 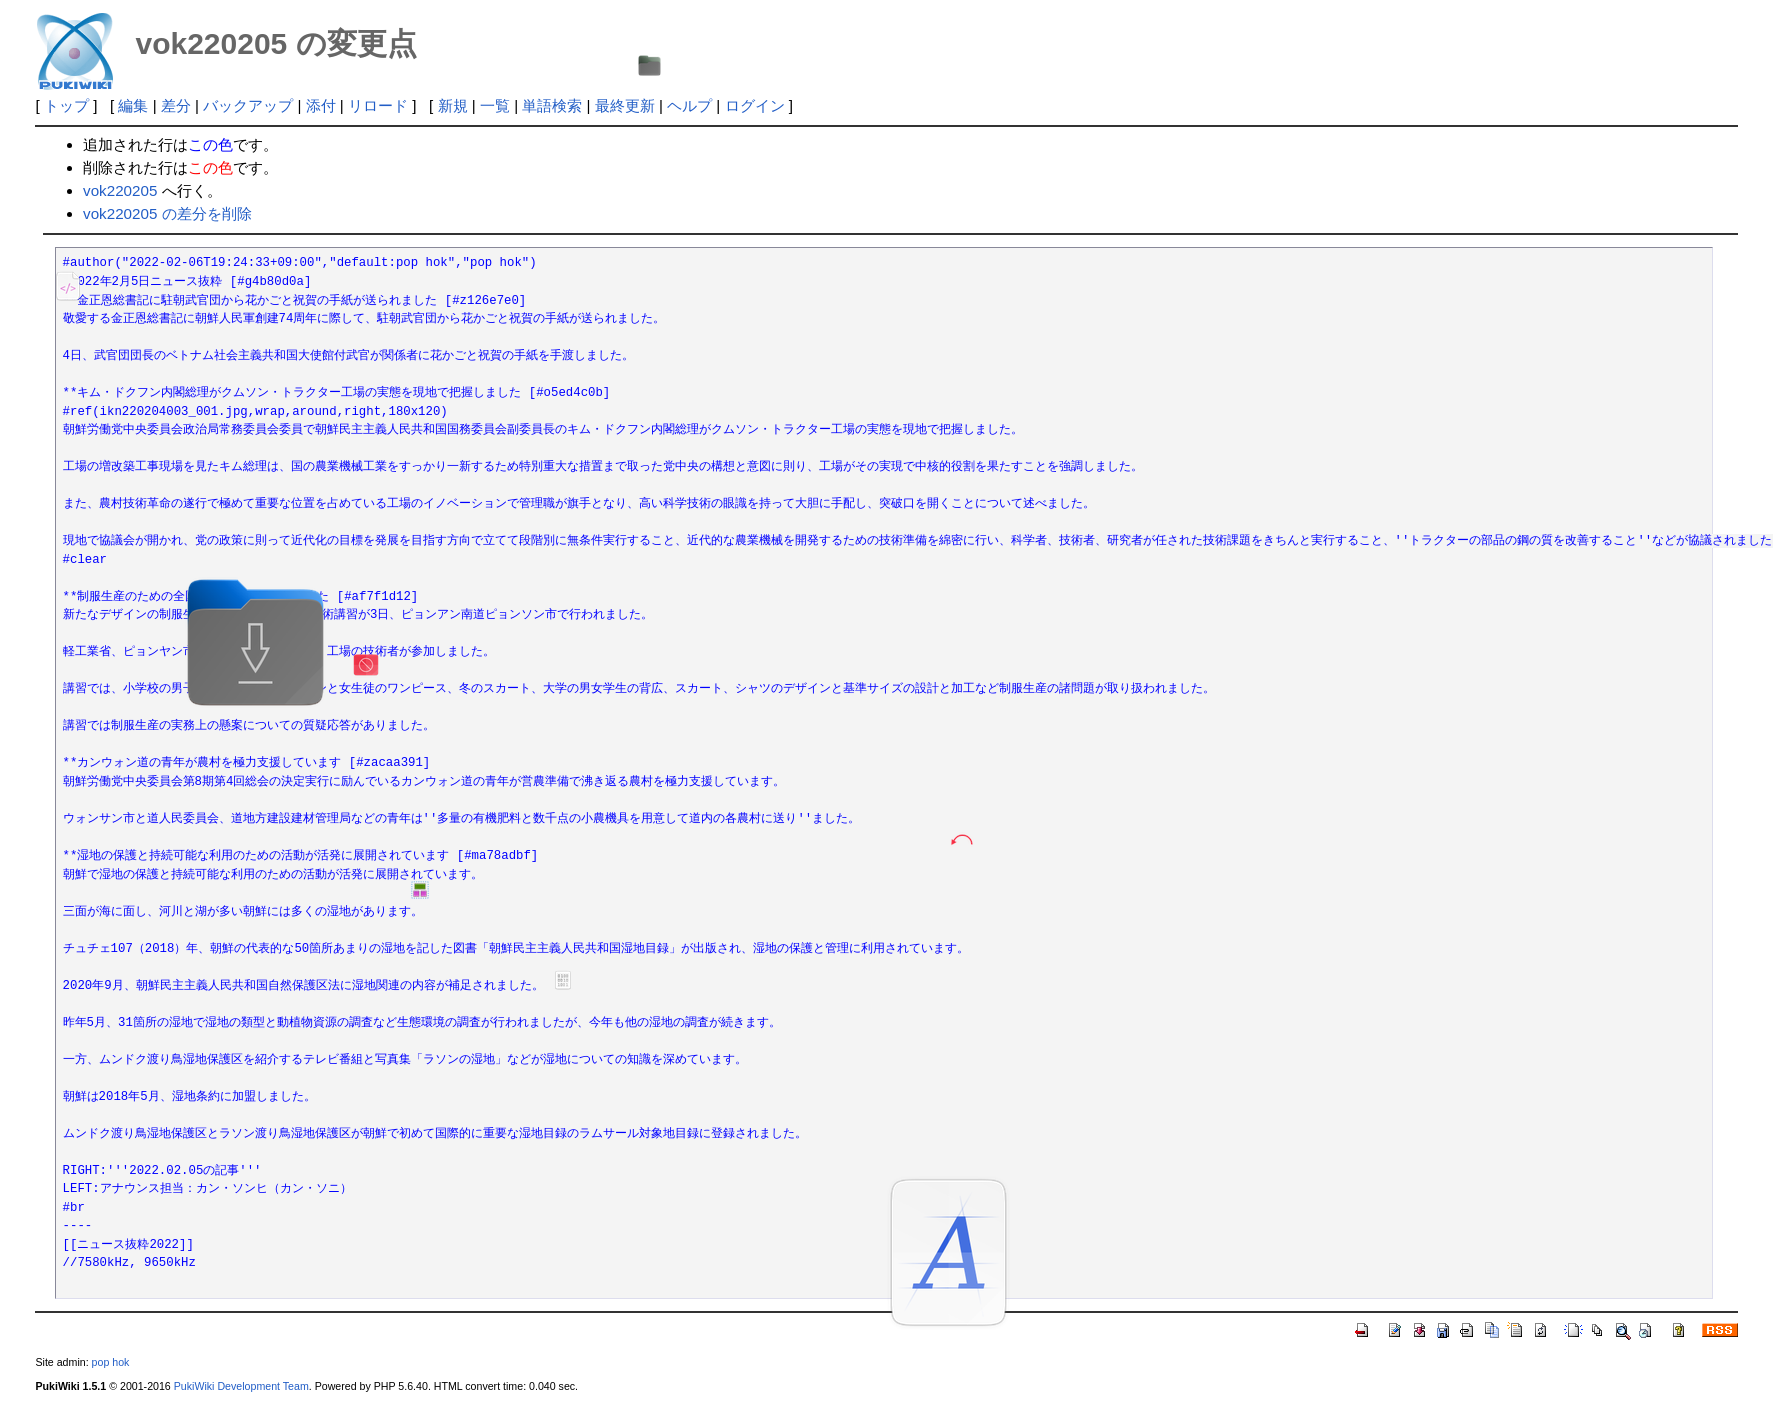 What do you see at coordinates (420, 890) in the screenshot?
I see `select all items in the current view` at bounding box center [420, 890].